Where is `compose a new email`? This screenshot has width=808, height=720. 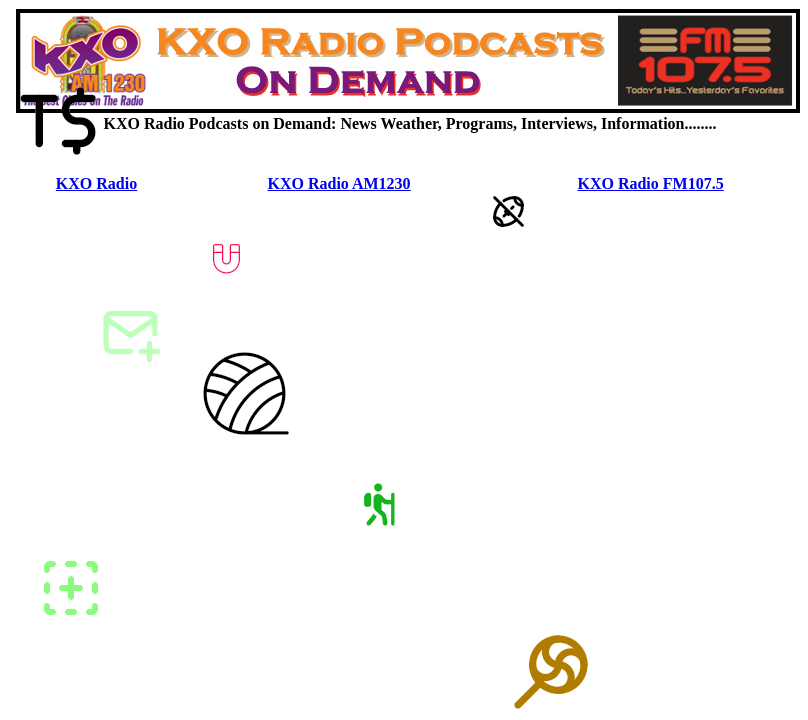 compose a new email is located at coordinates (130, 332).